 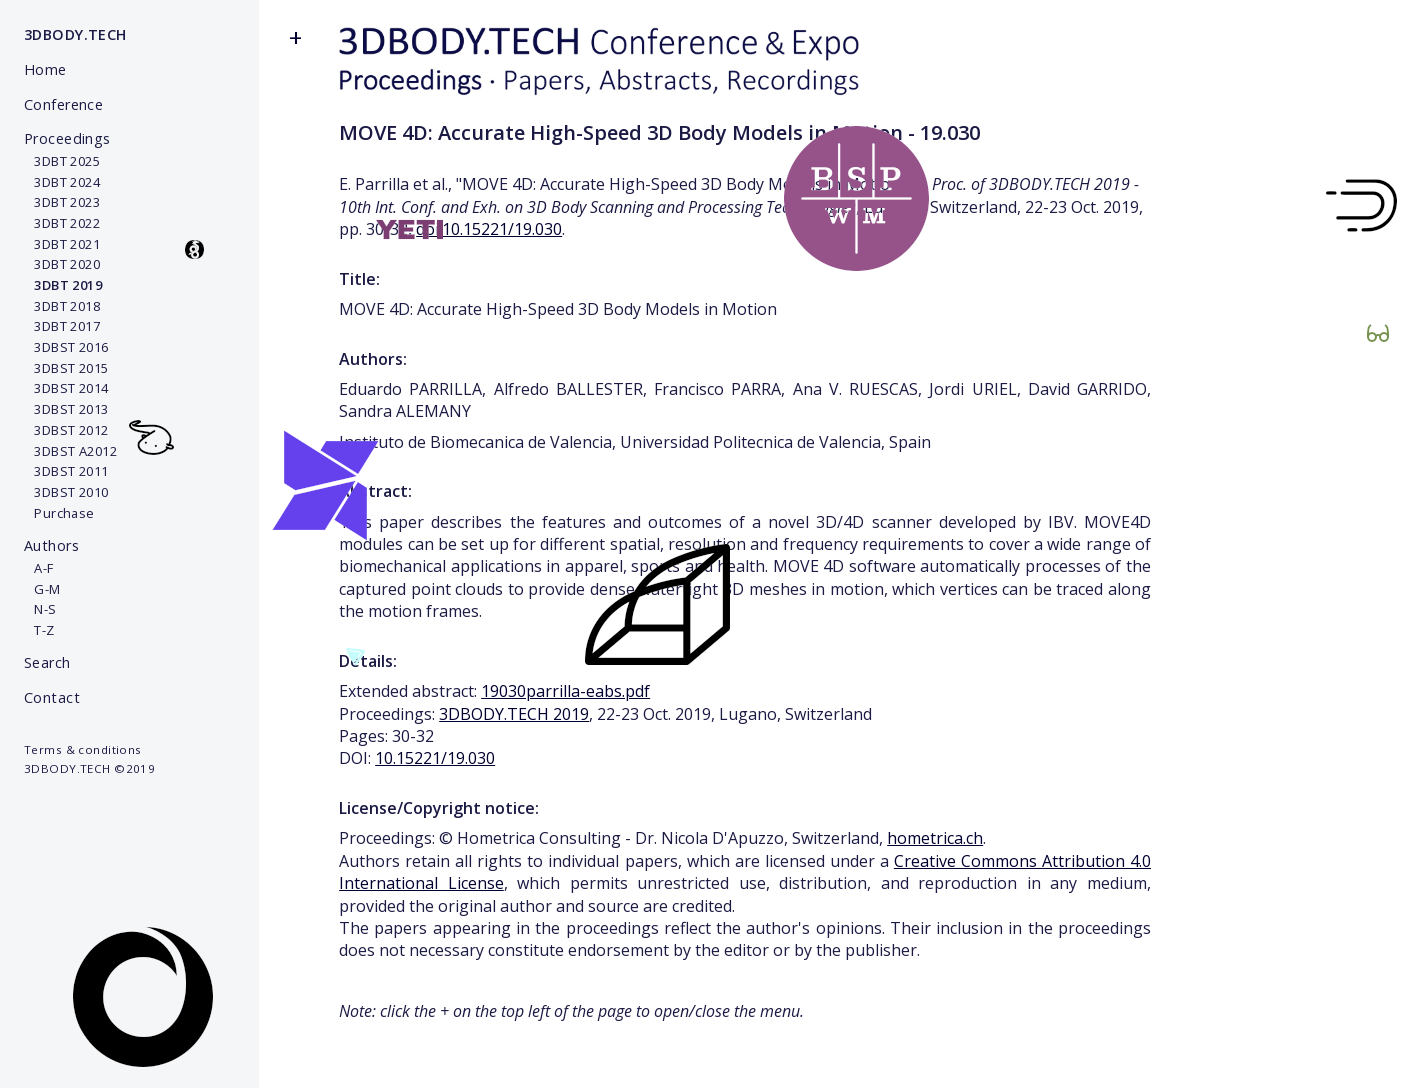 What do you see at coordinates (194, 249) in the screenshot?
I see `open wireguard vpn settings` at bounding box center [194, 249].